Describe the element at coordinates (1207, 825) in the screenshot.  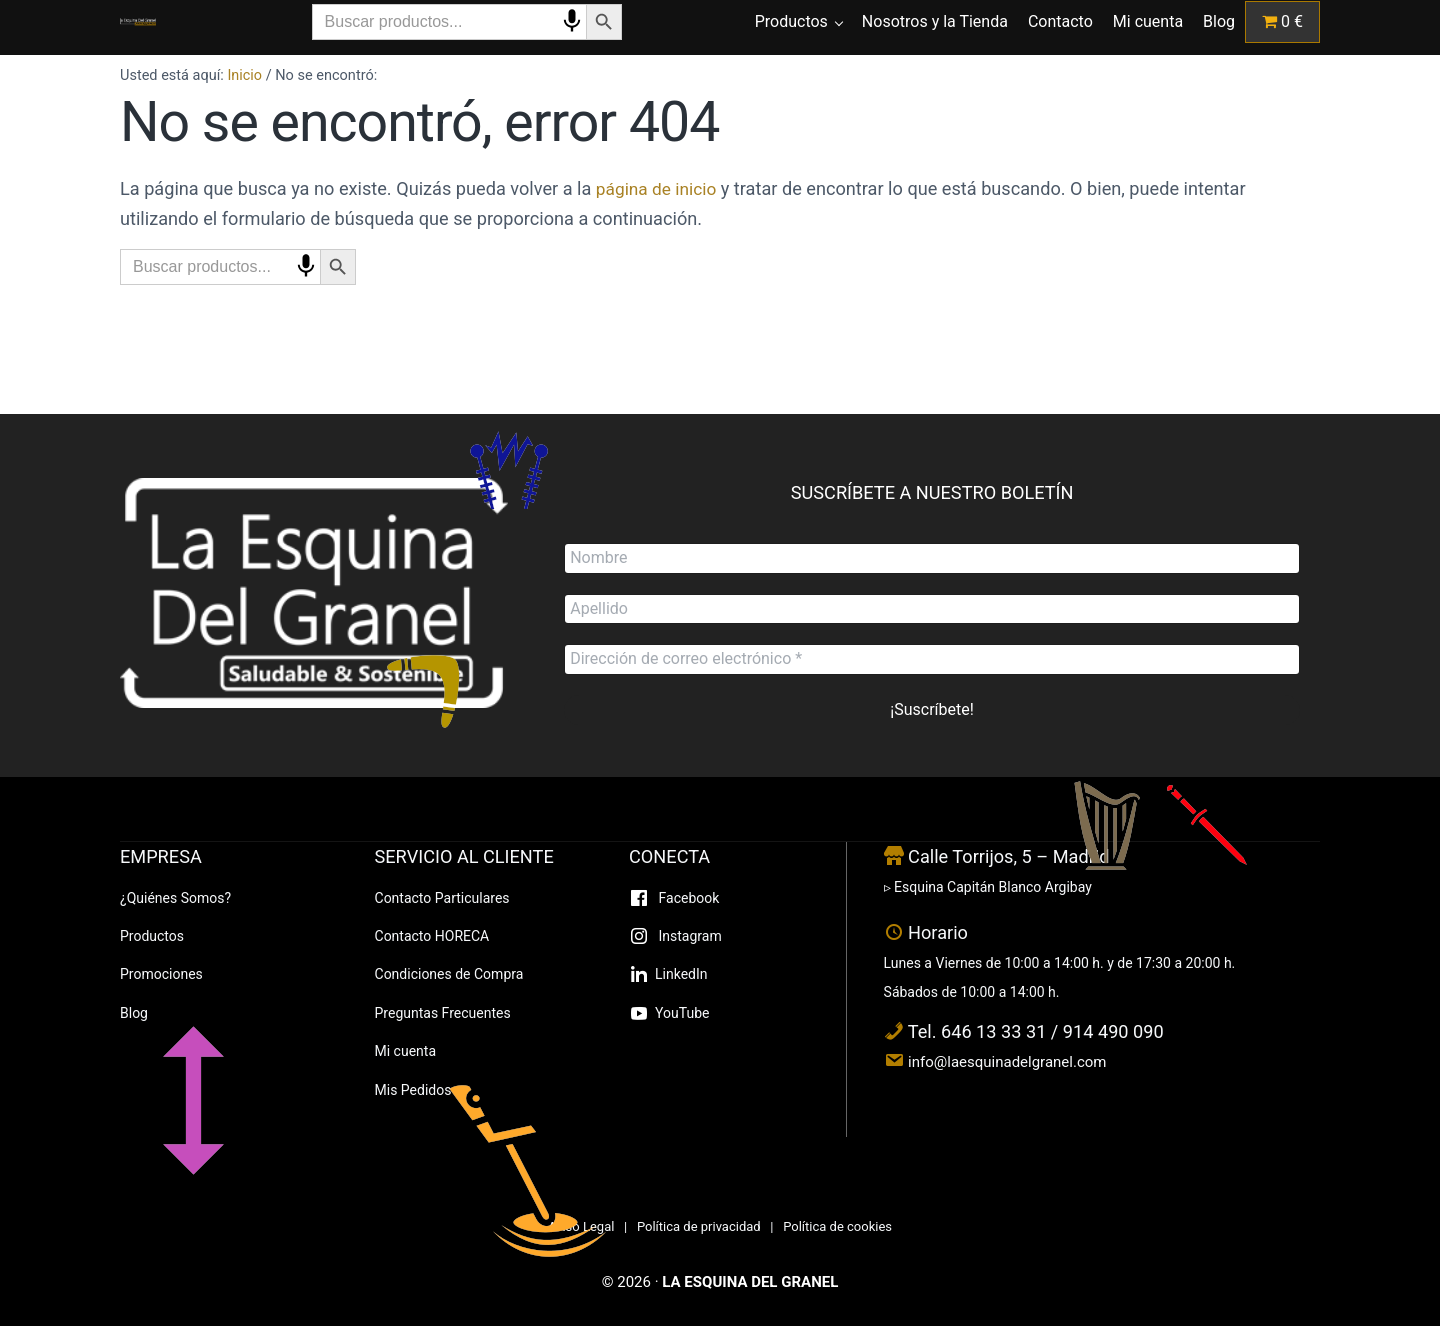
I see `equip a two-handed sword weapon` at that location.